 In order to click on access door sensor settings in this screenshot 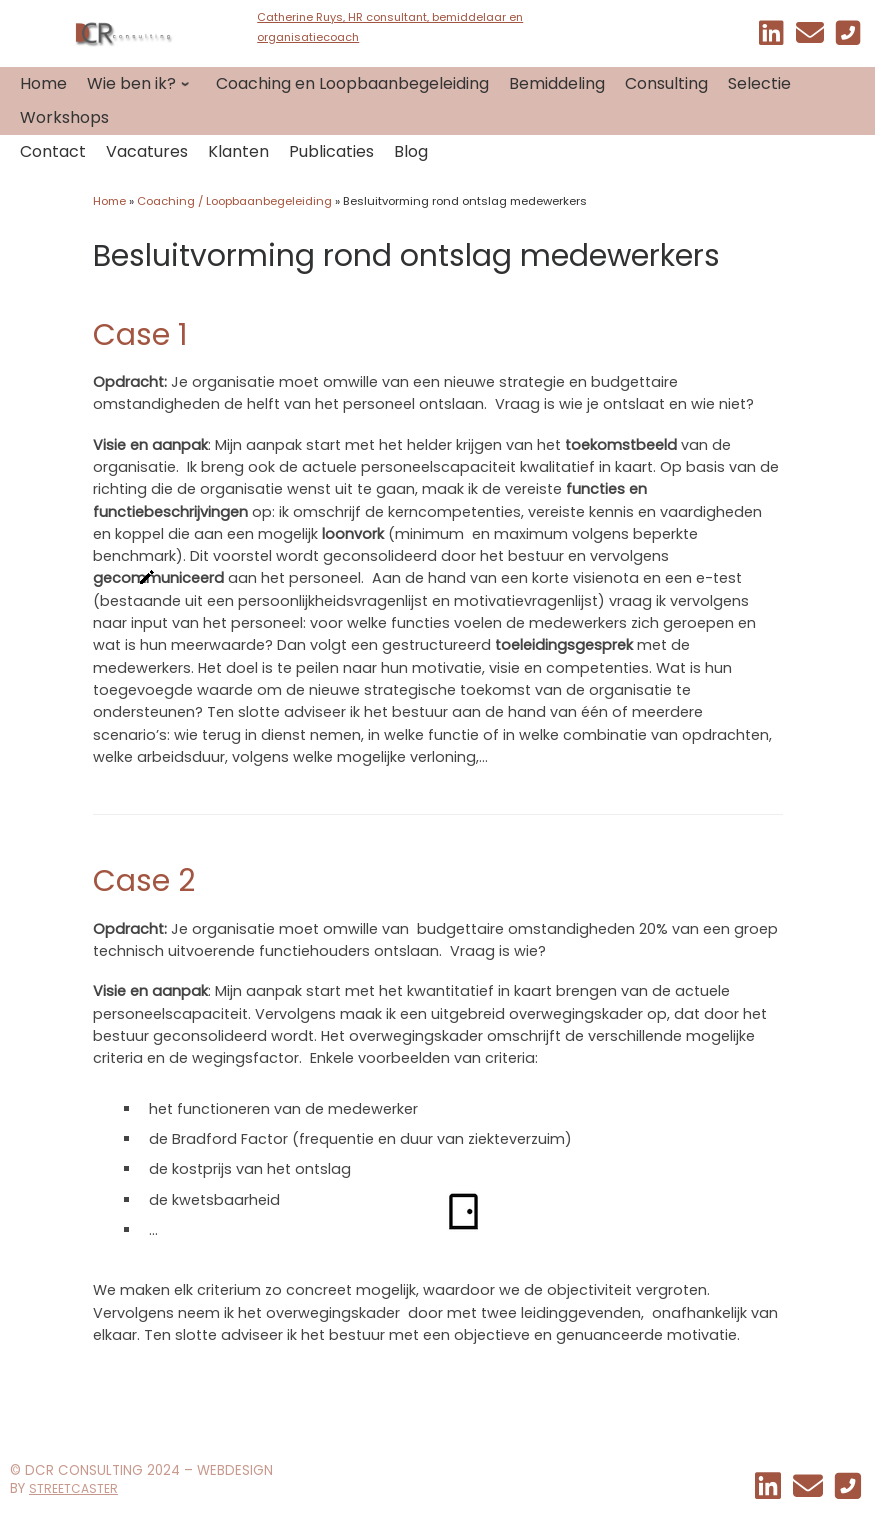, I will do `click(463, 1211)`.